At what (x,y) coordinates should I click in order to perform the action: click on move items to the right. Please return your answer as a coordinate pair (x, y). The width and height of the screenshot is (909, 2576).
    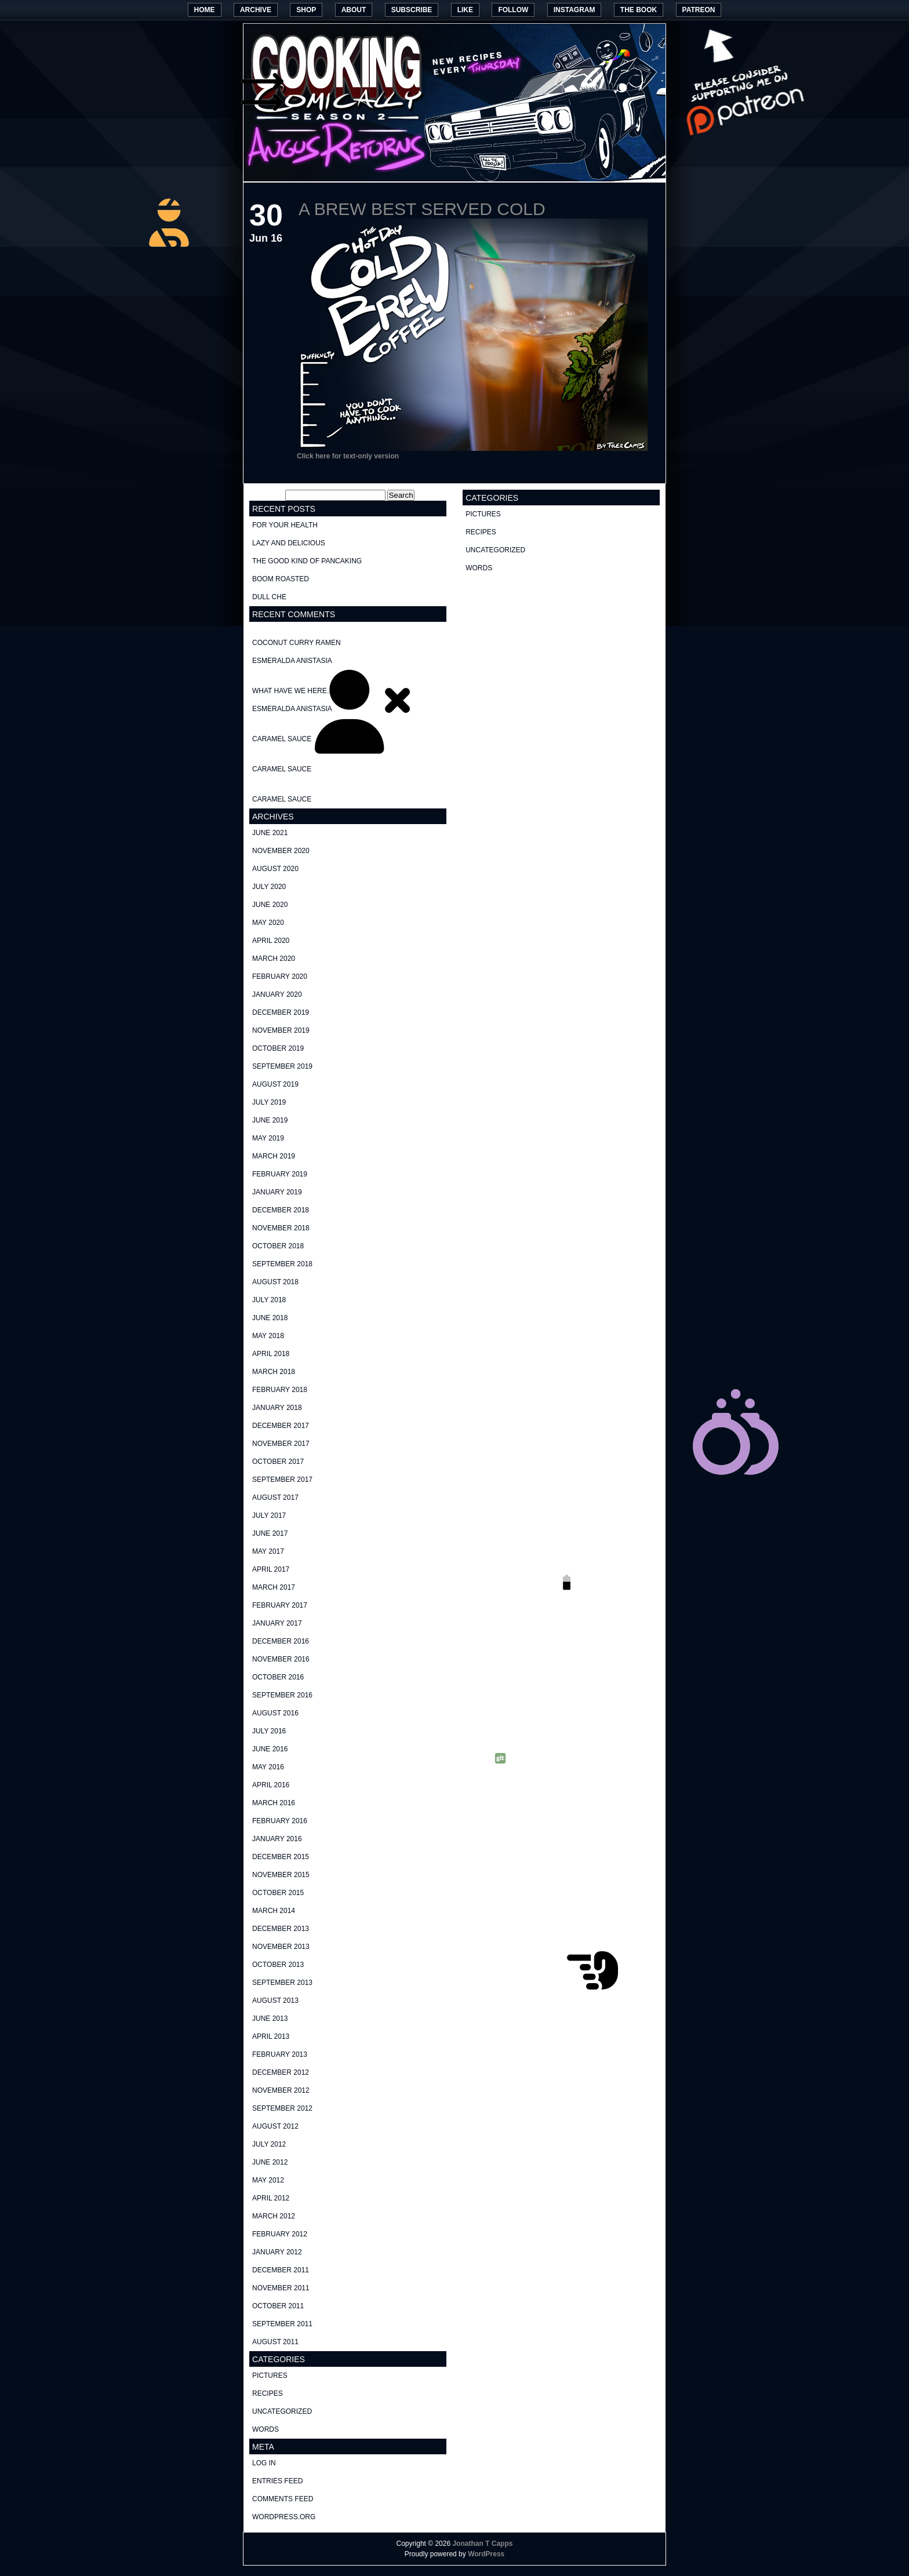
    Looking at the image, I should click on (262, 92).